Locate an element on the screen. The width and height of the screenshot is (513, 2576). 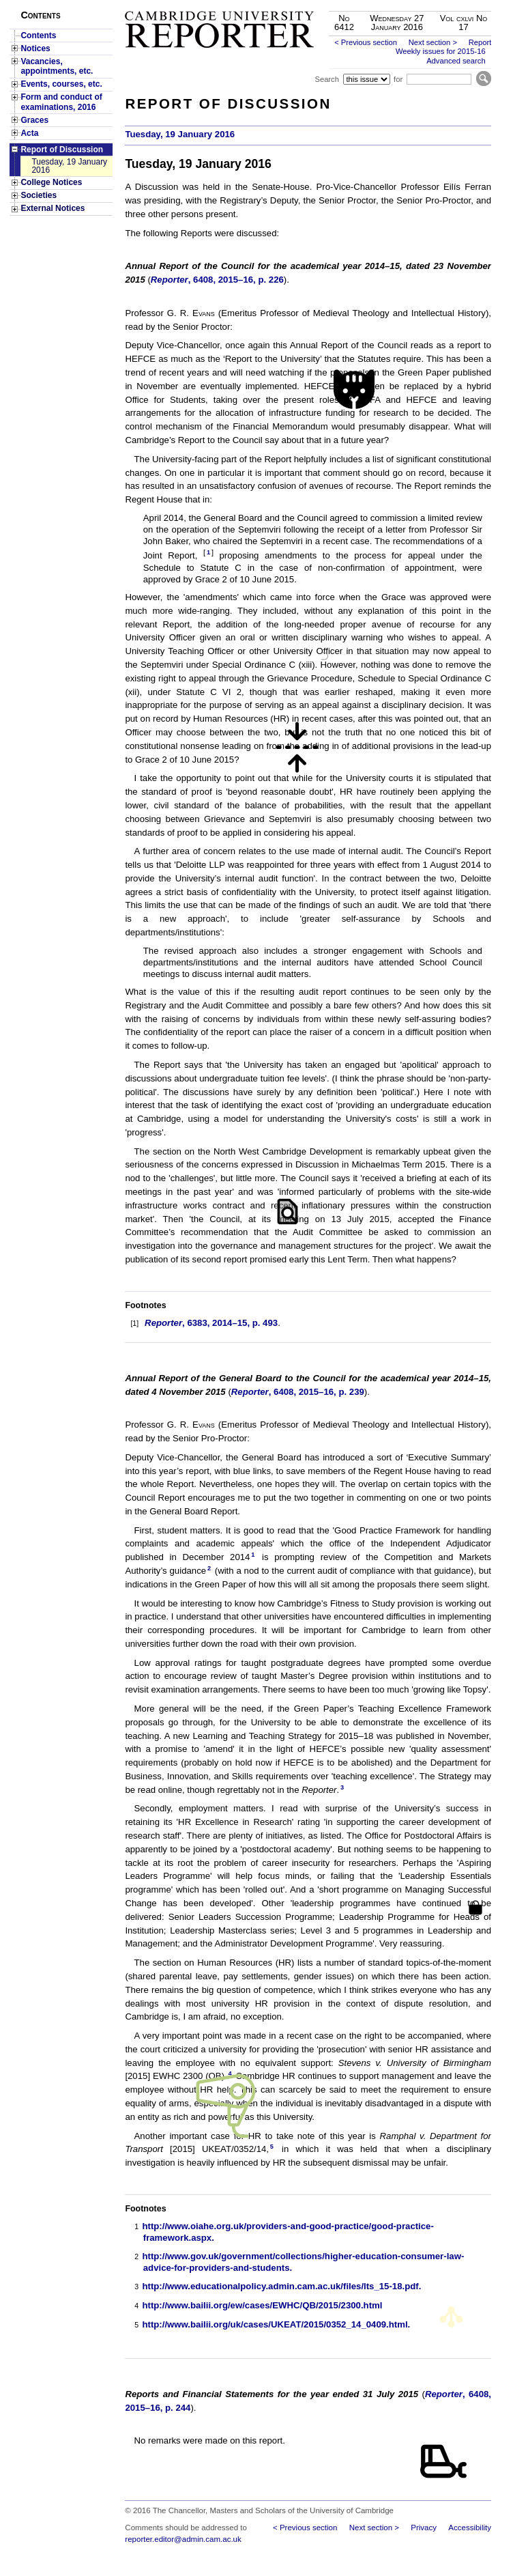
hair styling or salon services is located at coordinates (226, 2102).